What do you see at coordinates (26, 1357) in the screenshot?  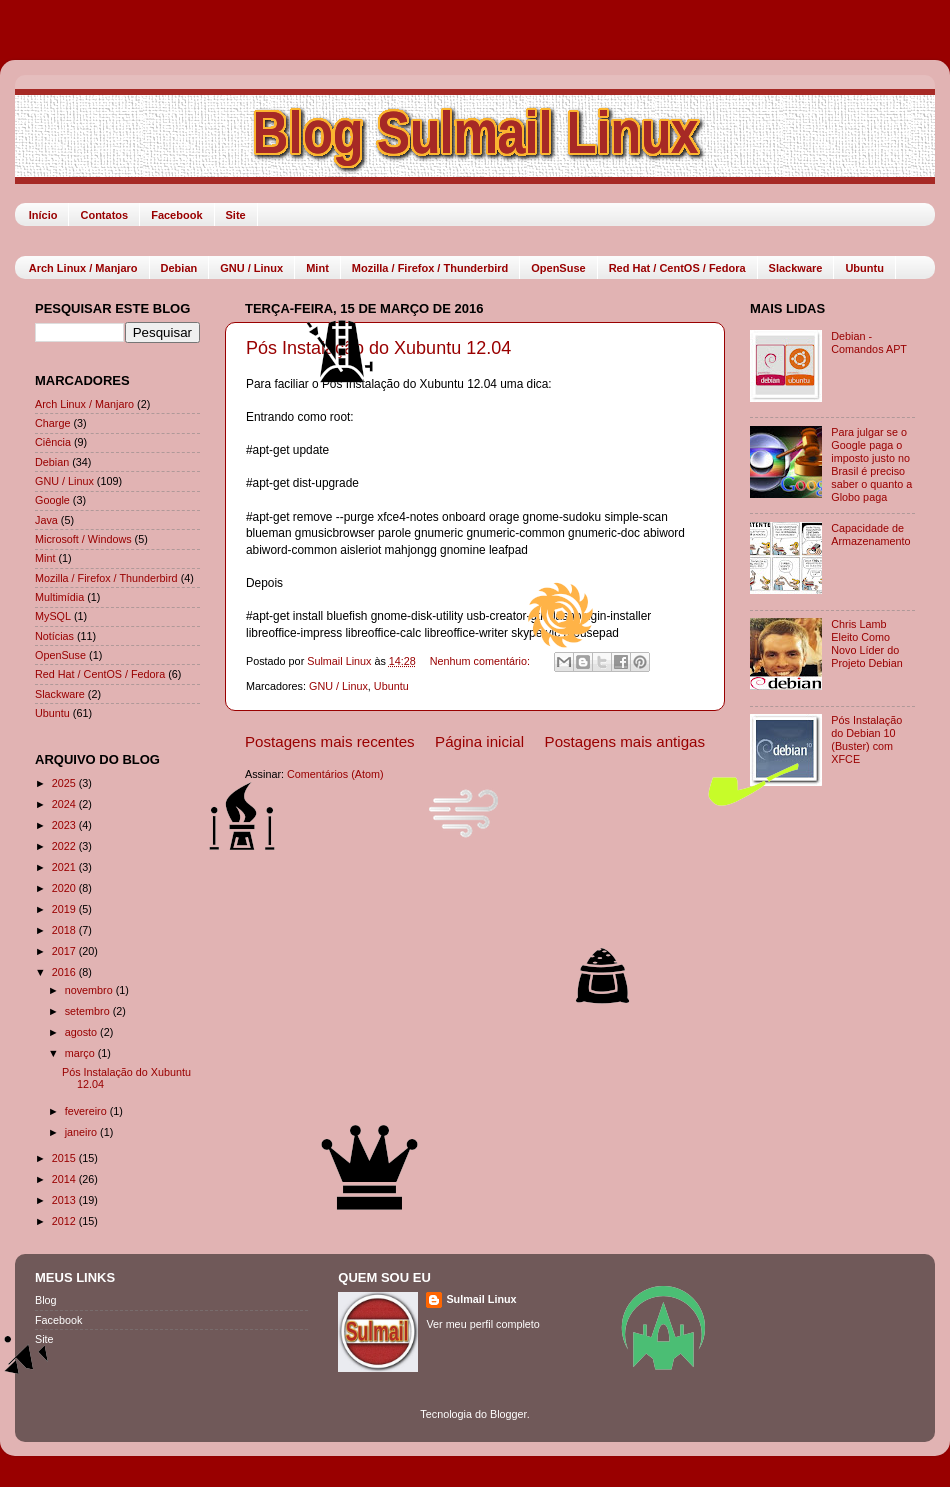 I see `explore ancient Egypt themed content` at bounding box center [26, 1357].